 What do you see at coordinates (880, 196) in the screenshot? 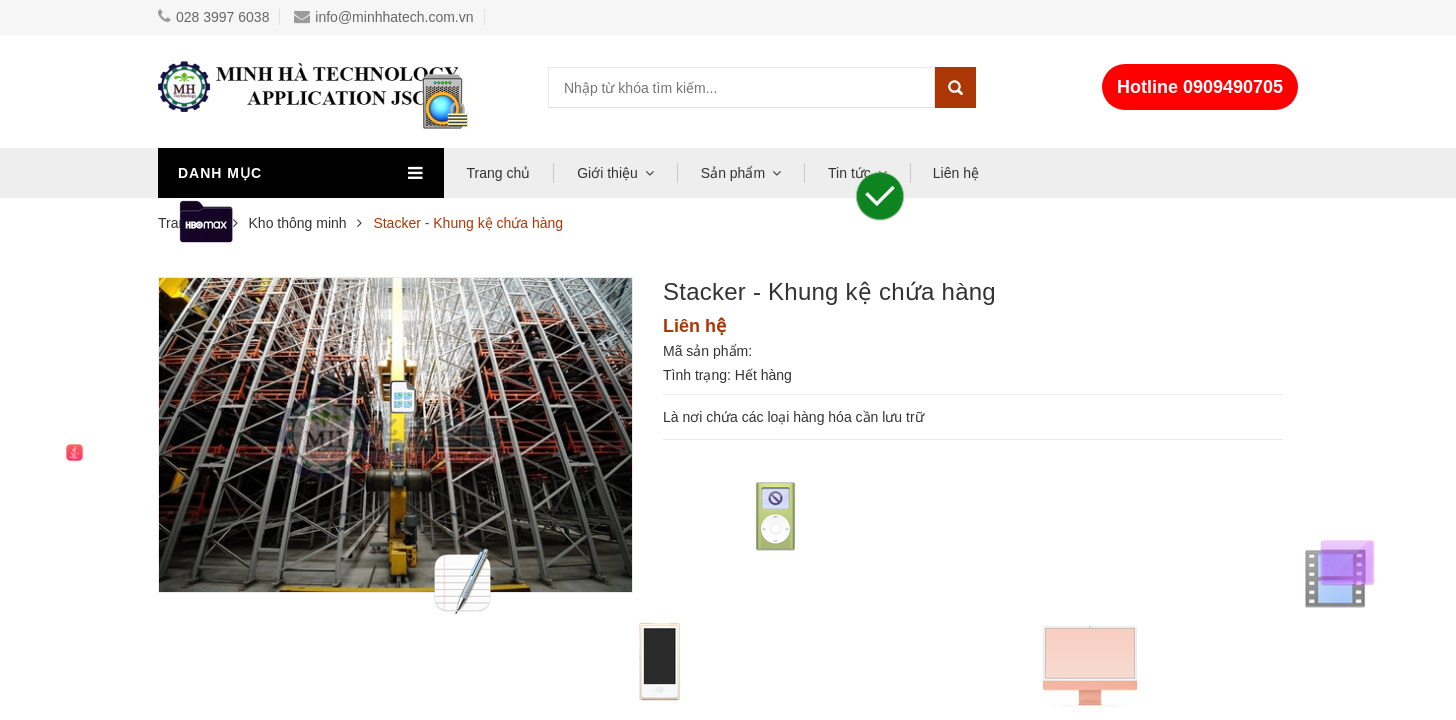
I see `indicates file or folder is fully synced` at bounding box center [880, 196].